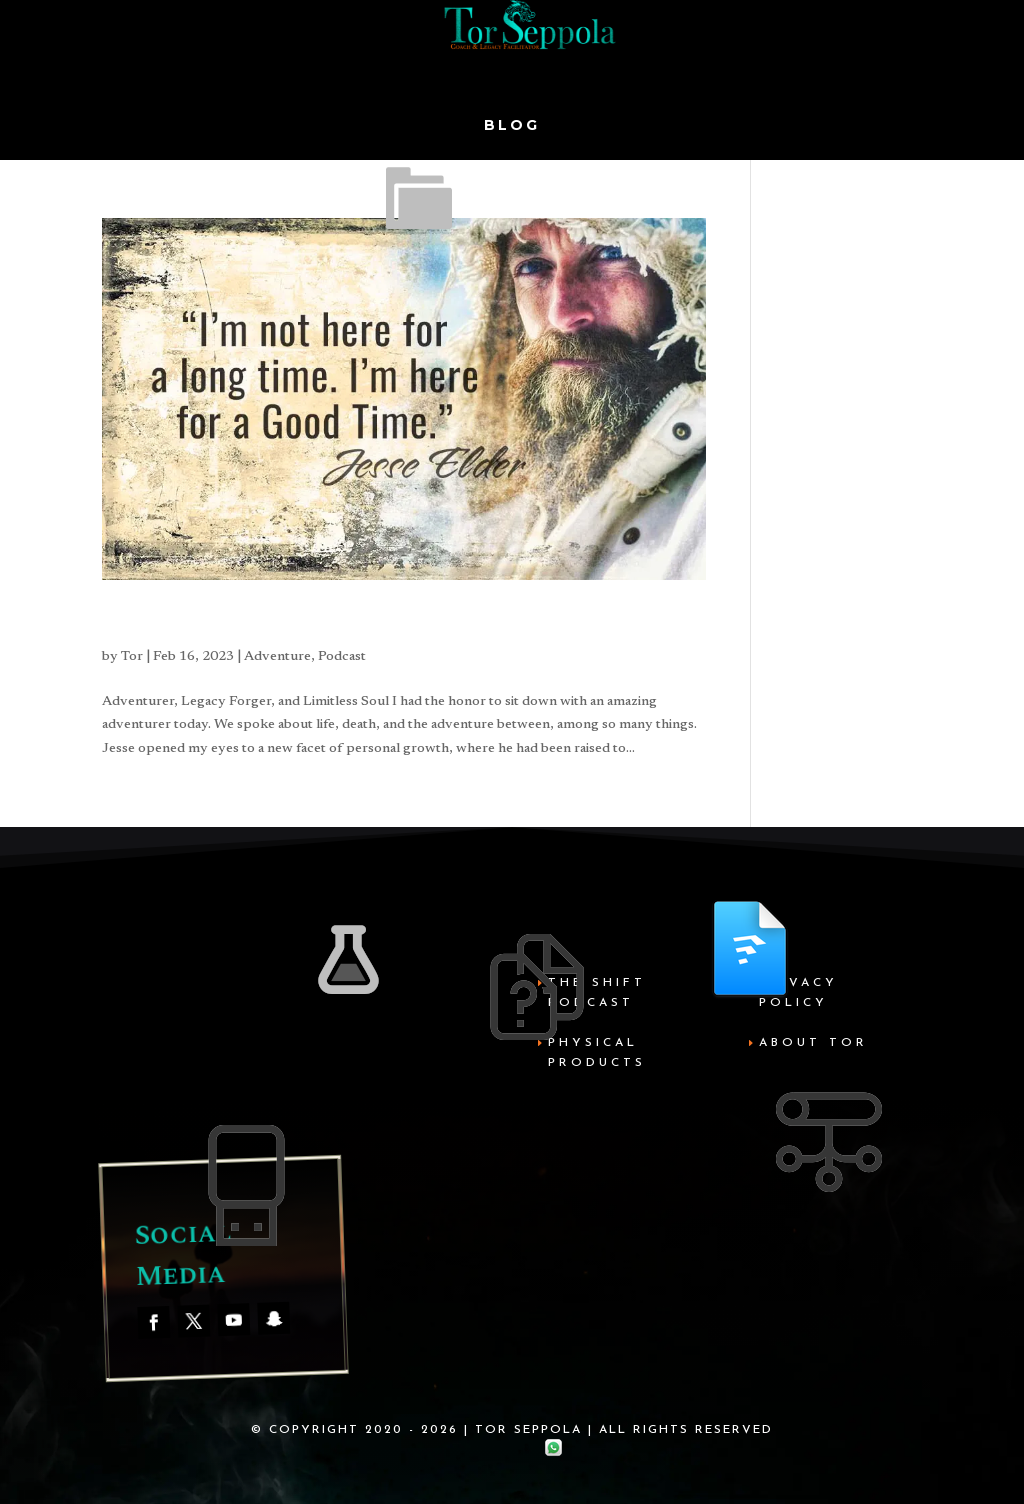 This screenshot has height=1504, width=1024. Describe the element at coordinates (750, 950) in the screenshot. I see `a SketchUp file (.skp) in your file system` at that location.